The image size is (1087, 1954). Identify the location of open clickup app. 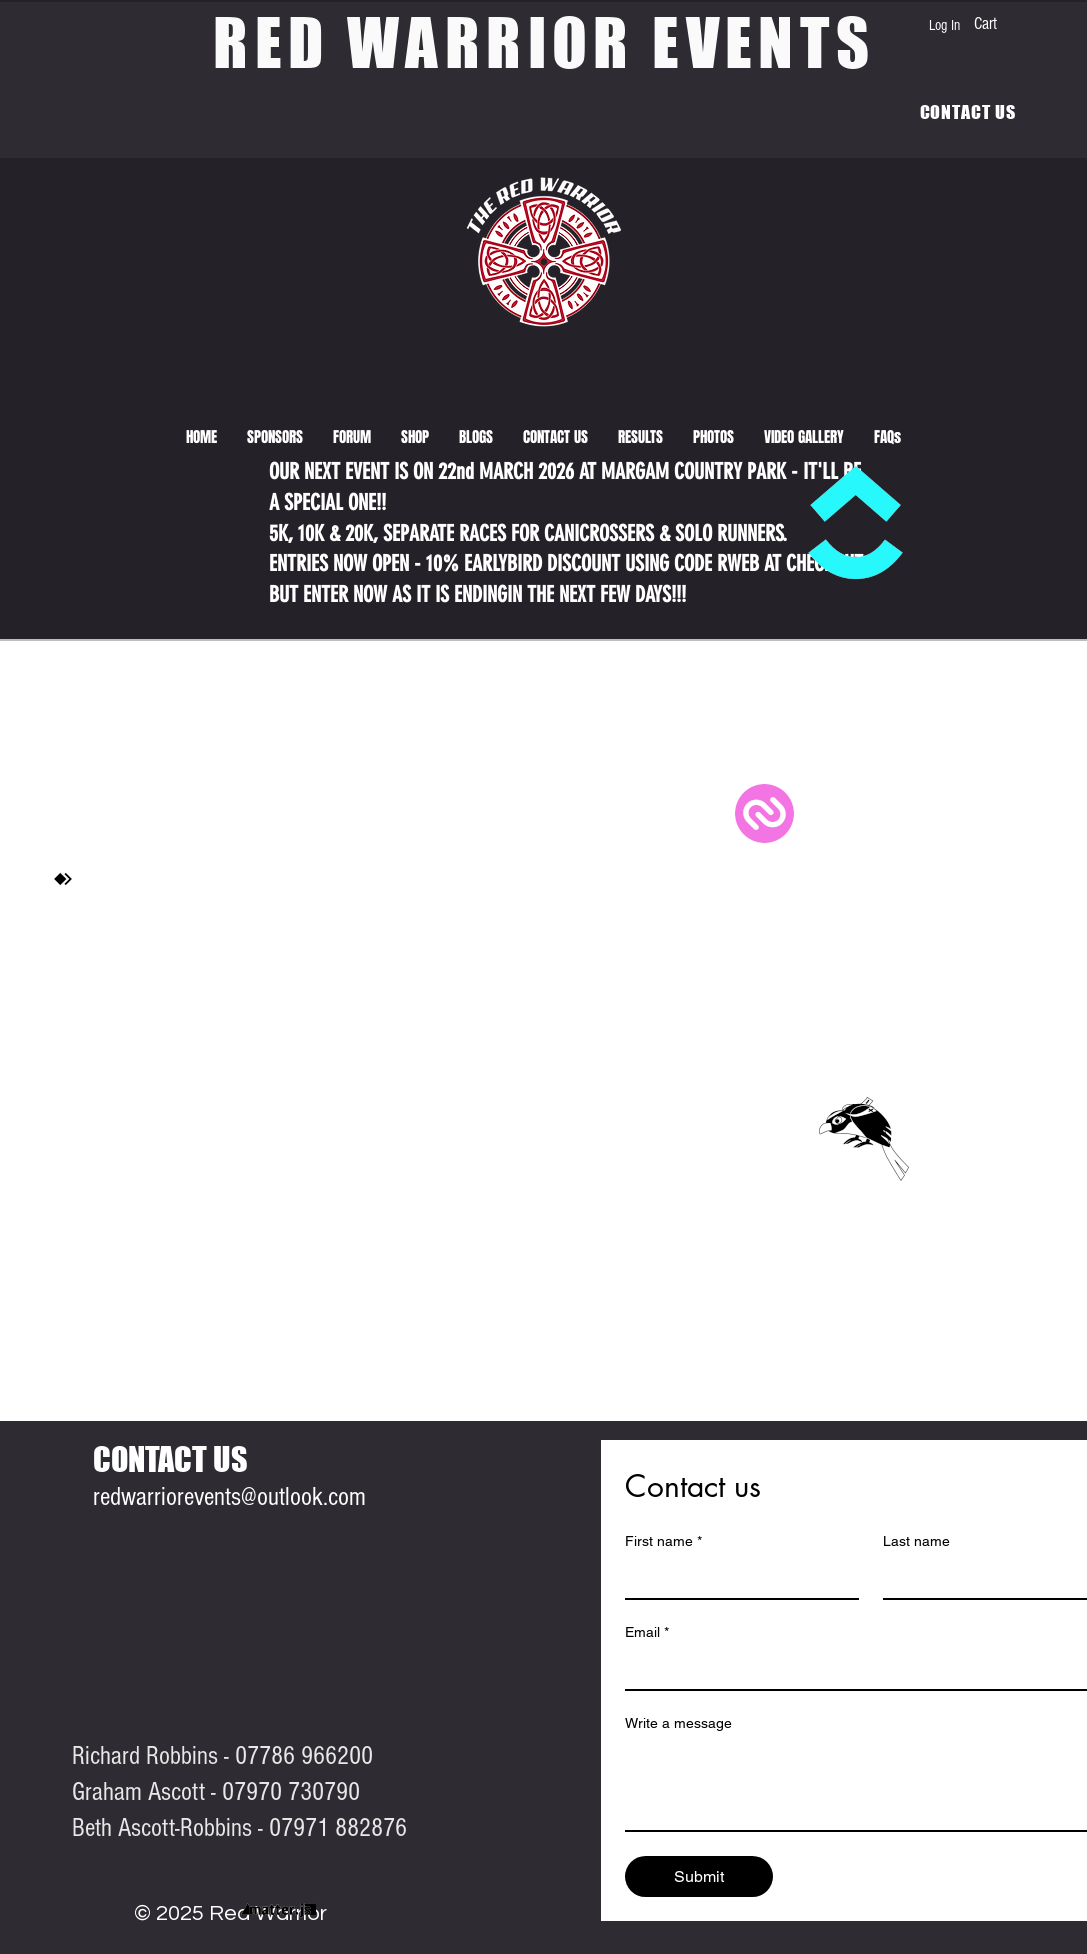
(855, 522).